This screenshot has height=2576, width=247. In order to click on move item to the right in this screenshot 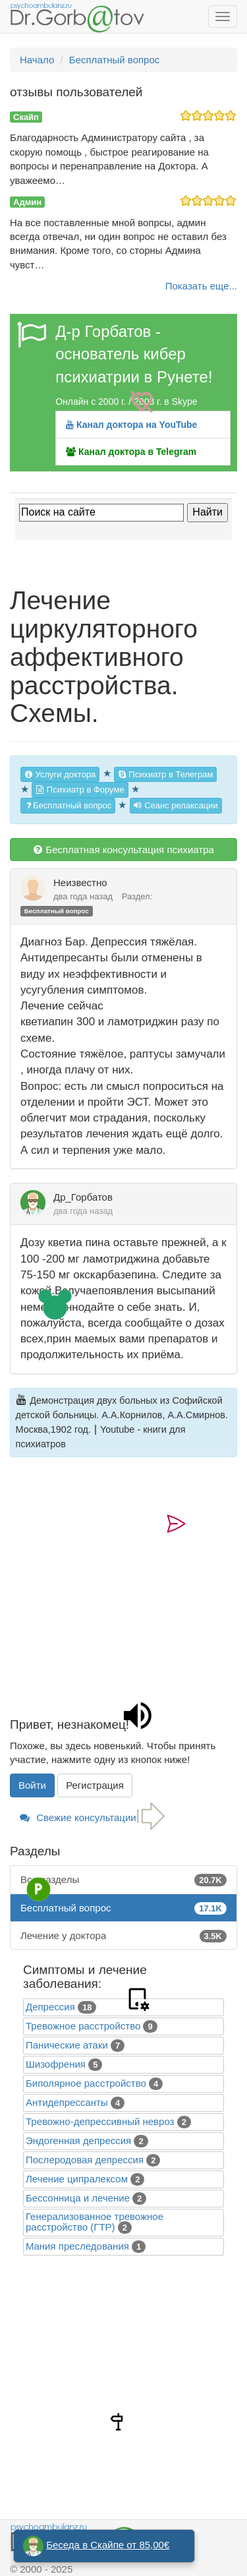, I will do `click(150, 1816)`.